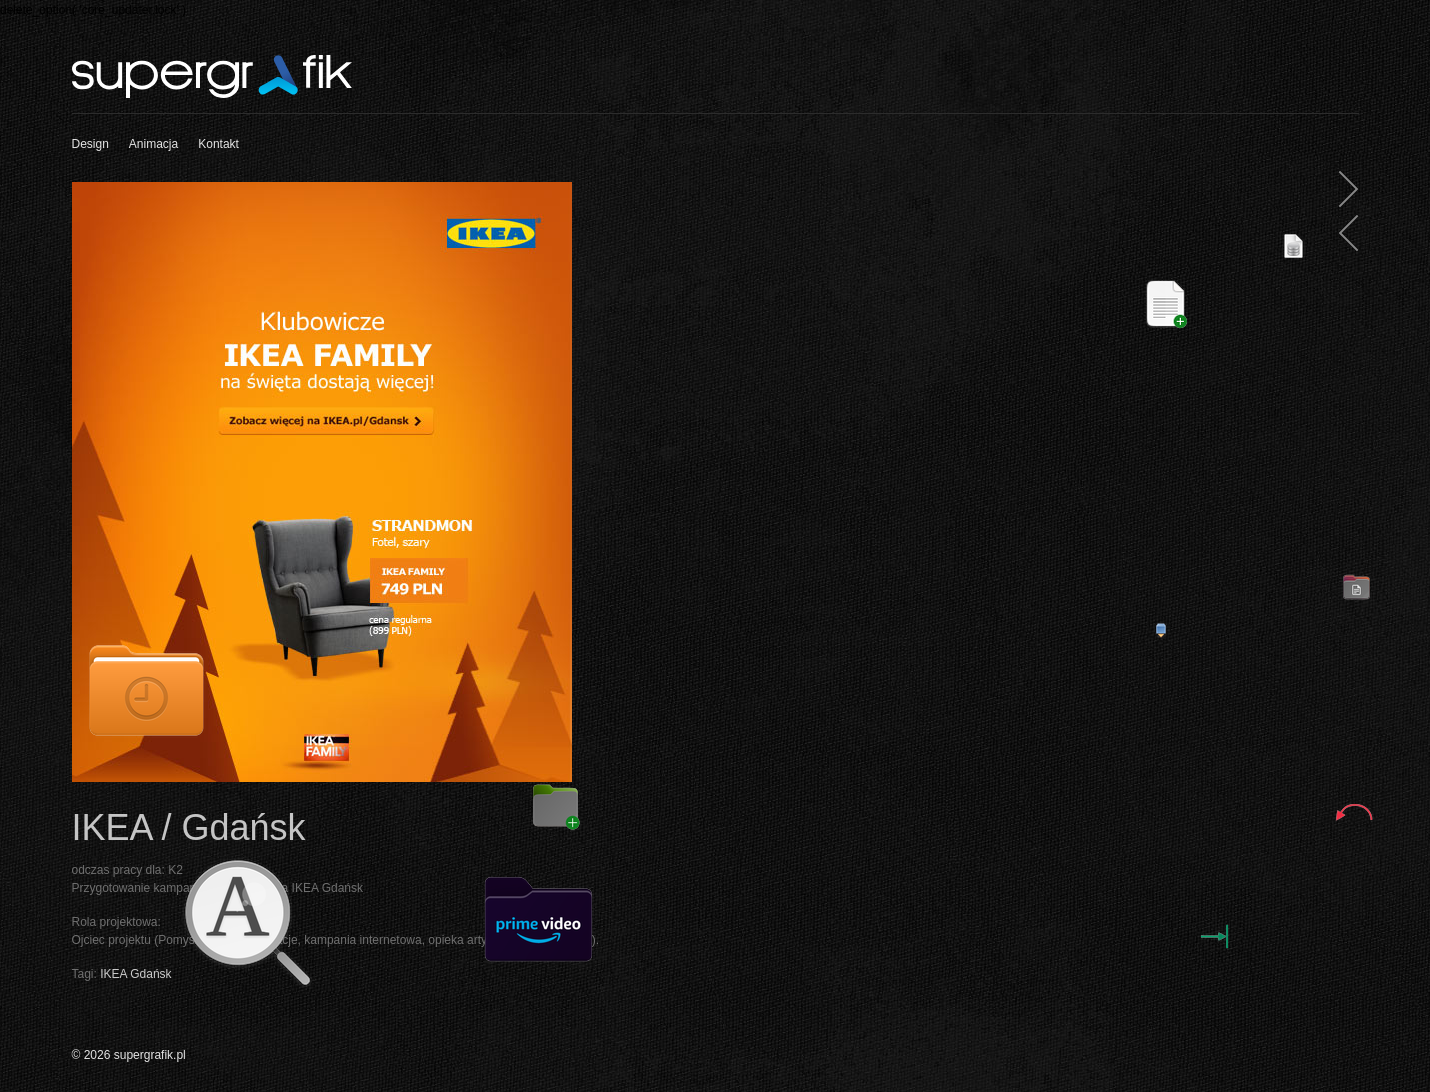  Describe the element at coordinates (1356, 586) in the screenshot. I see `open your documents folder` at that location.